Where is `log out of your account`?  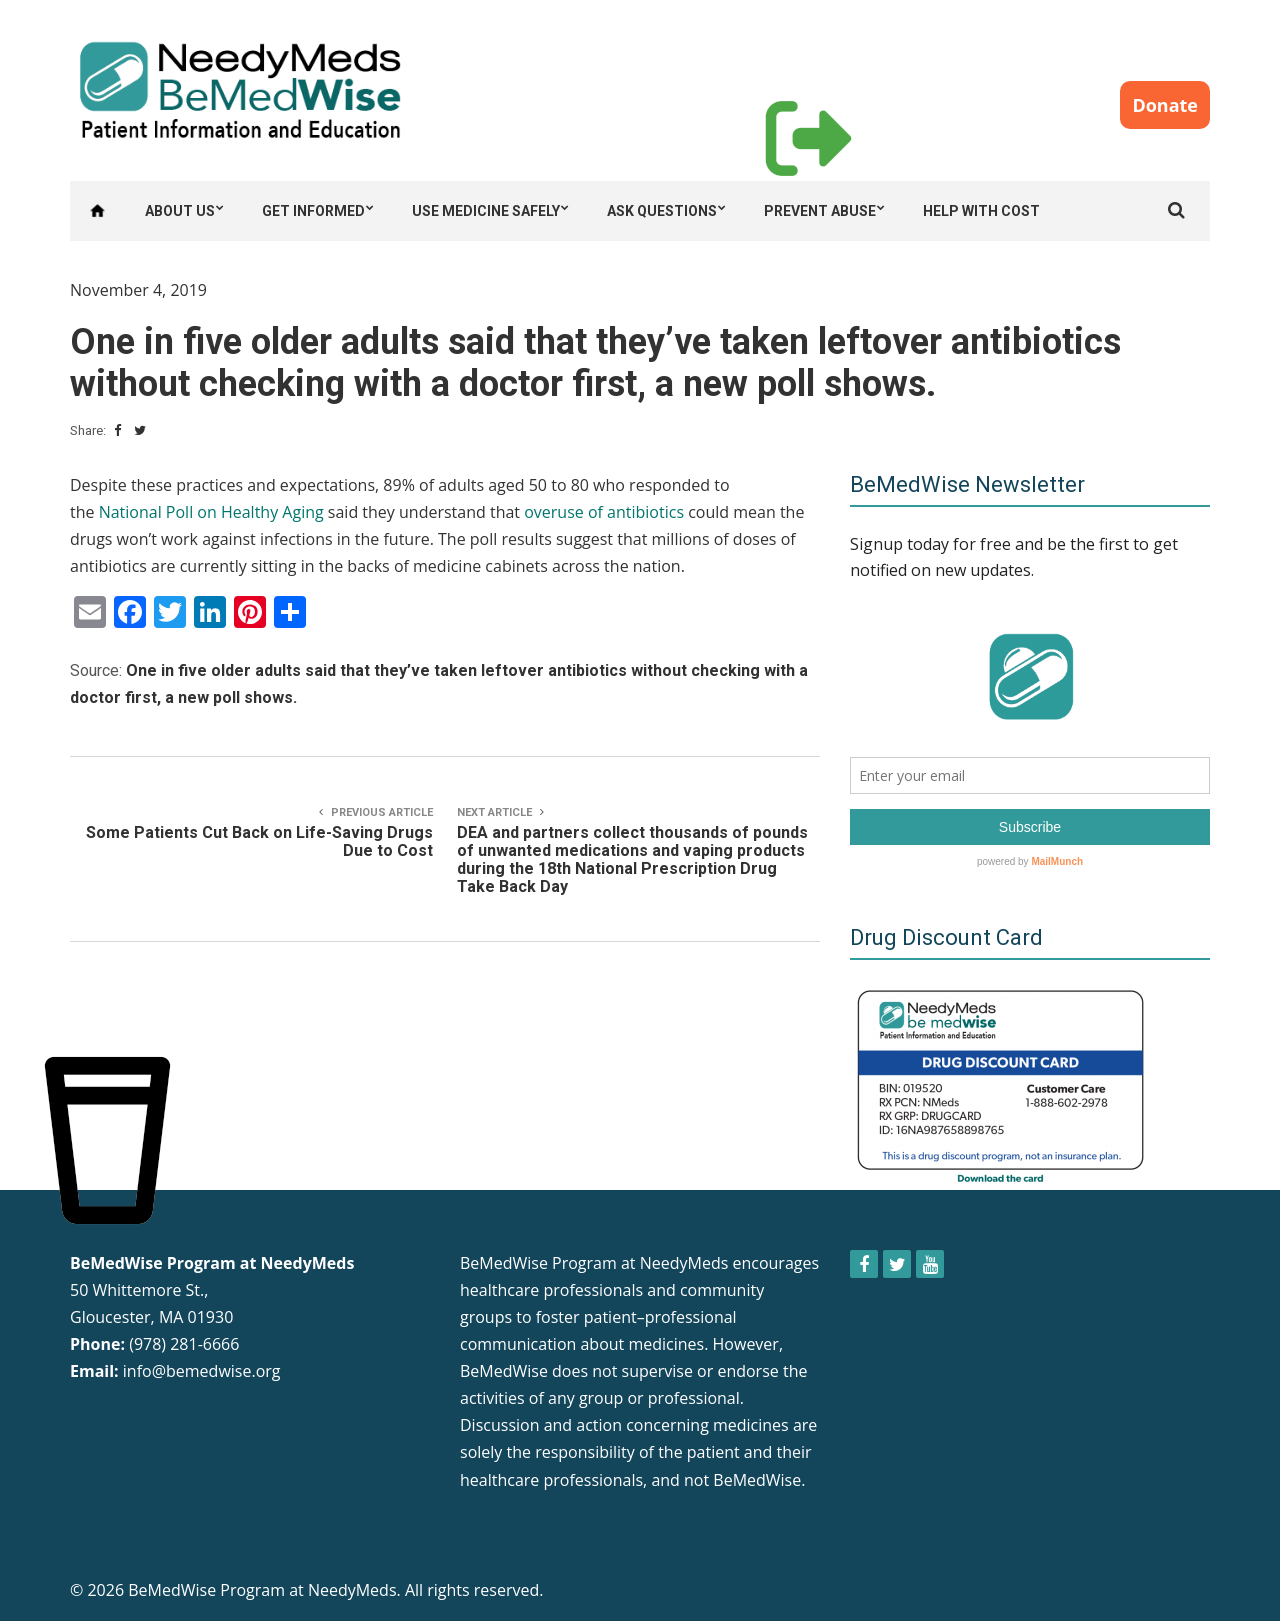
log out of your account is located at coordinates (808, 138).